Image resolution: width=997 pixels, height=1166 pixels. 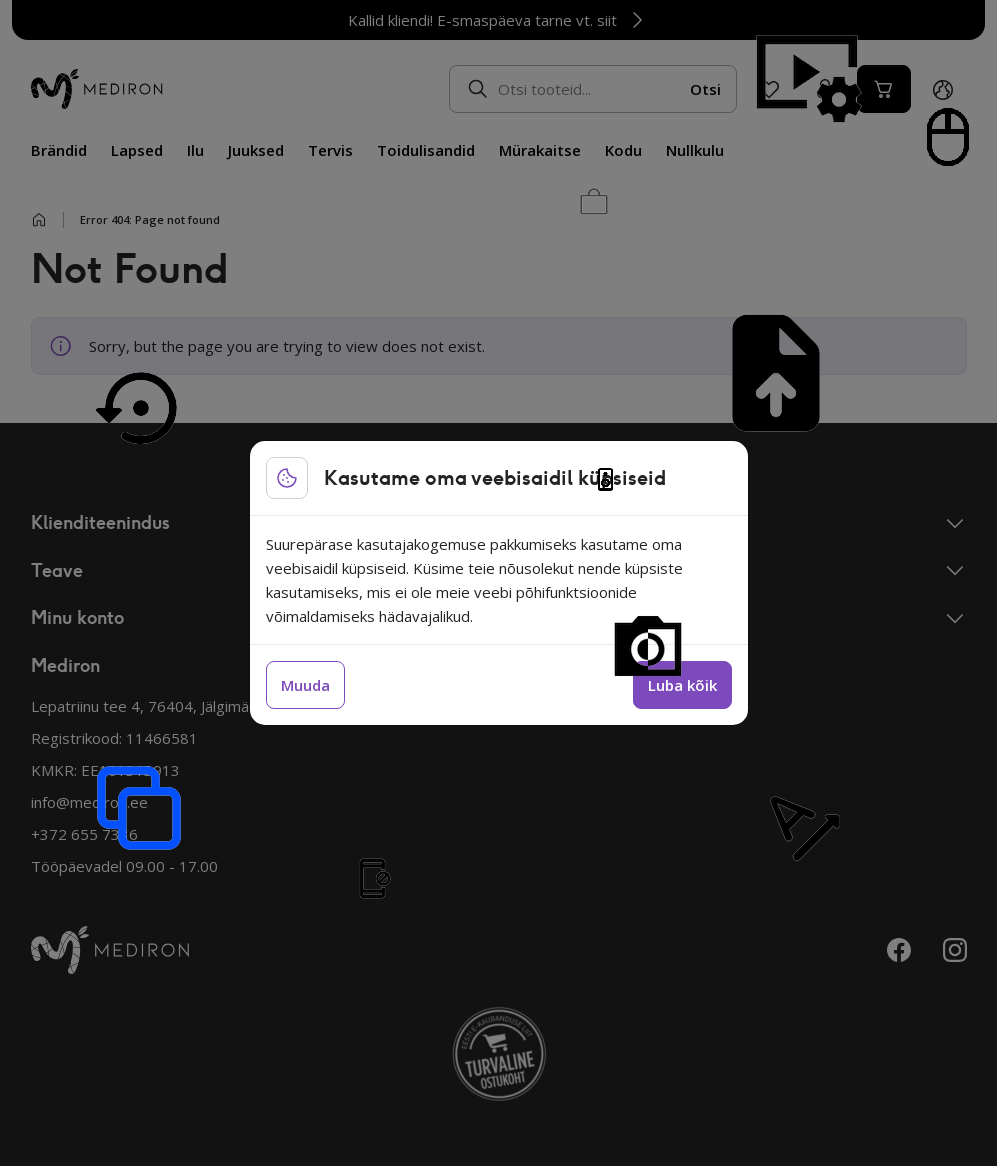 What do you see at coordinates (776, 373) in the screenshot?
I see `upload a file` at bounding box center [776, 373].